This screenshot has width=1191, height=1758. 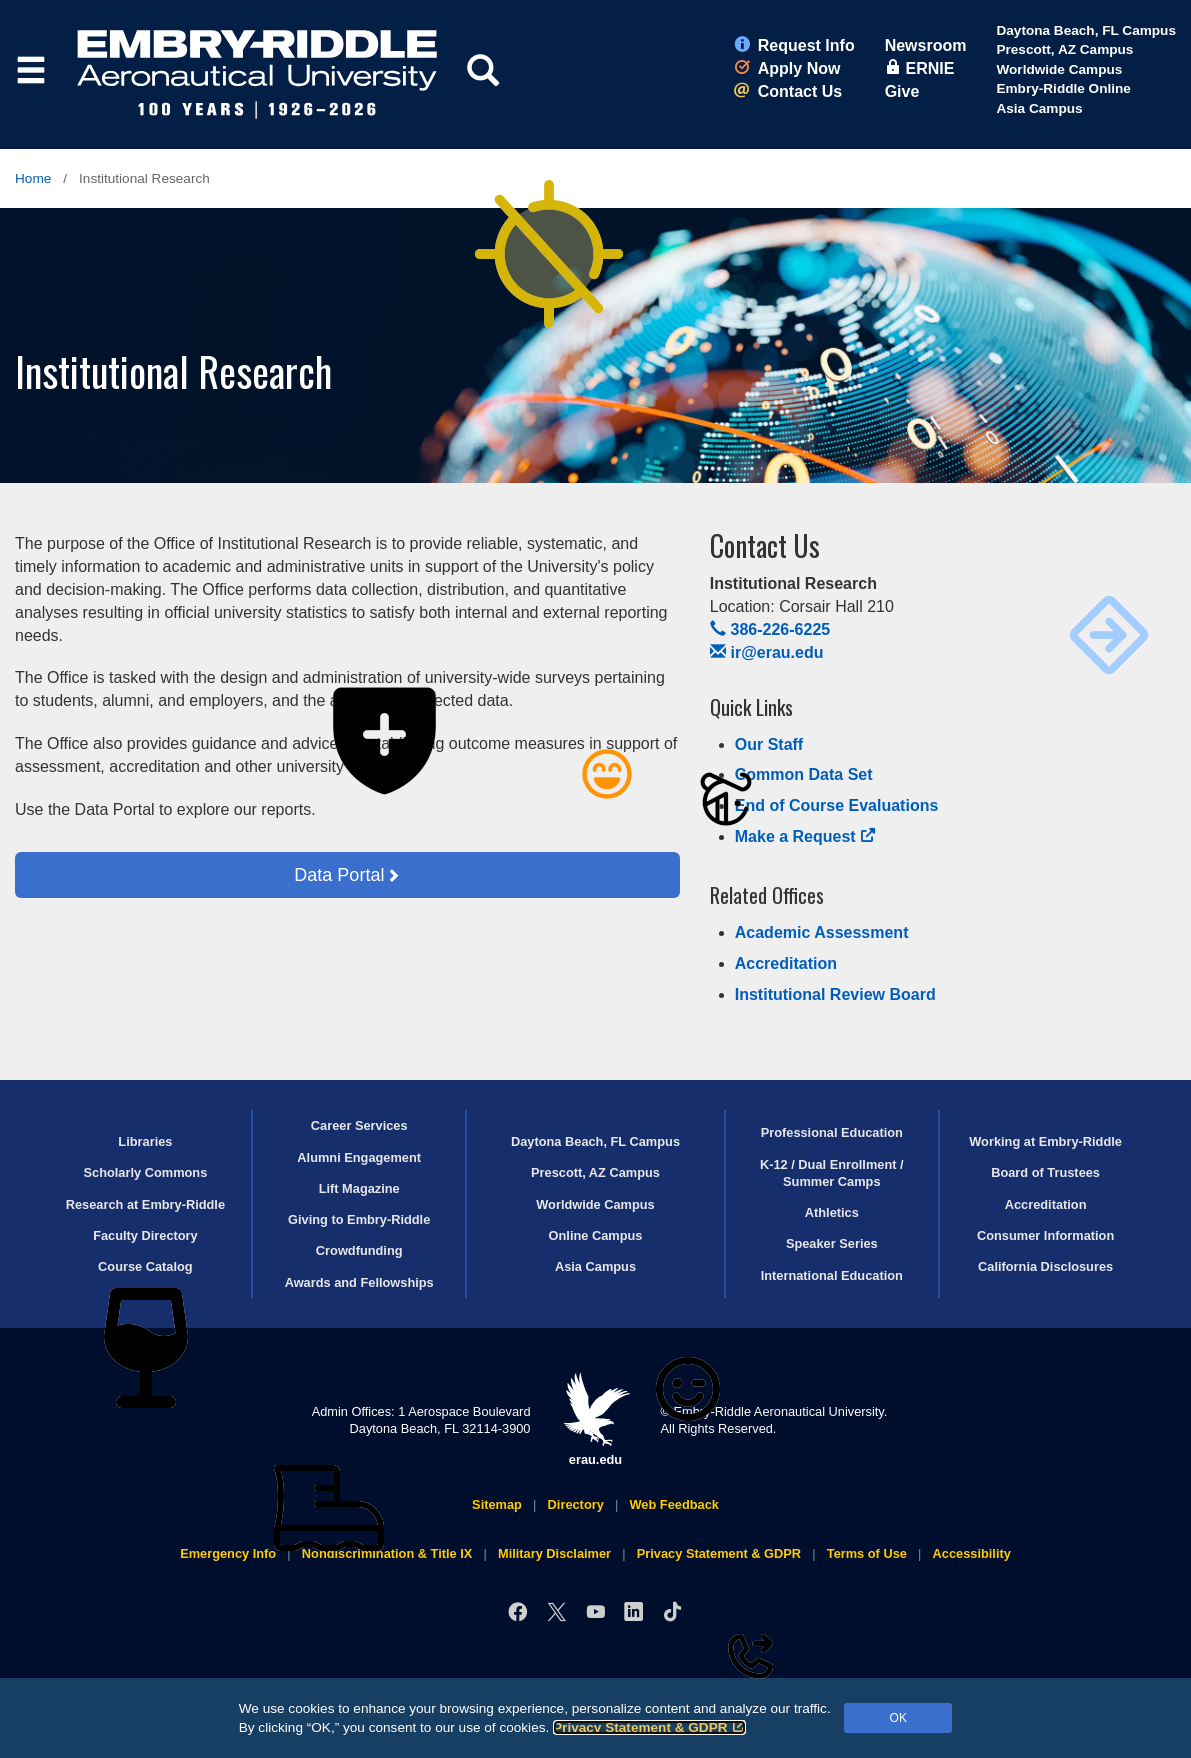 What do you see at coordinates (146, 1348) in the screenshot?
I see `indicates a full drink or beverage status` at bounding box center [146, 1348].